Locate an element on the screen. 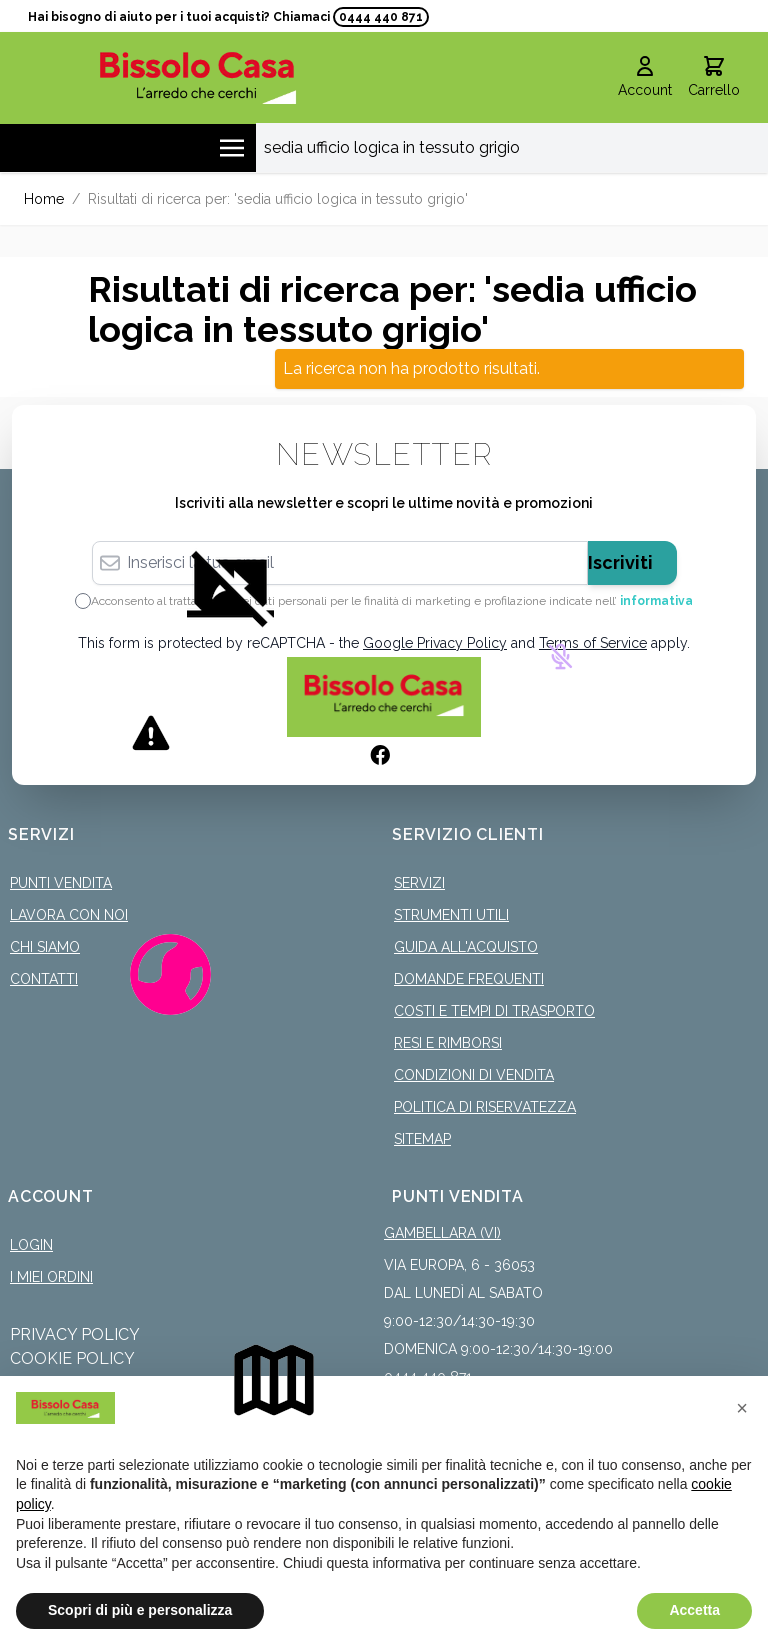 This screenshot has height=1649, width=768. stop sharing your screen is located at coordinates (230, 588).